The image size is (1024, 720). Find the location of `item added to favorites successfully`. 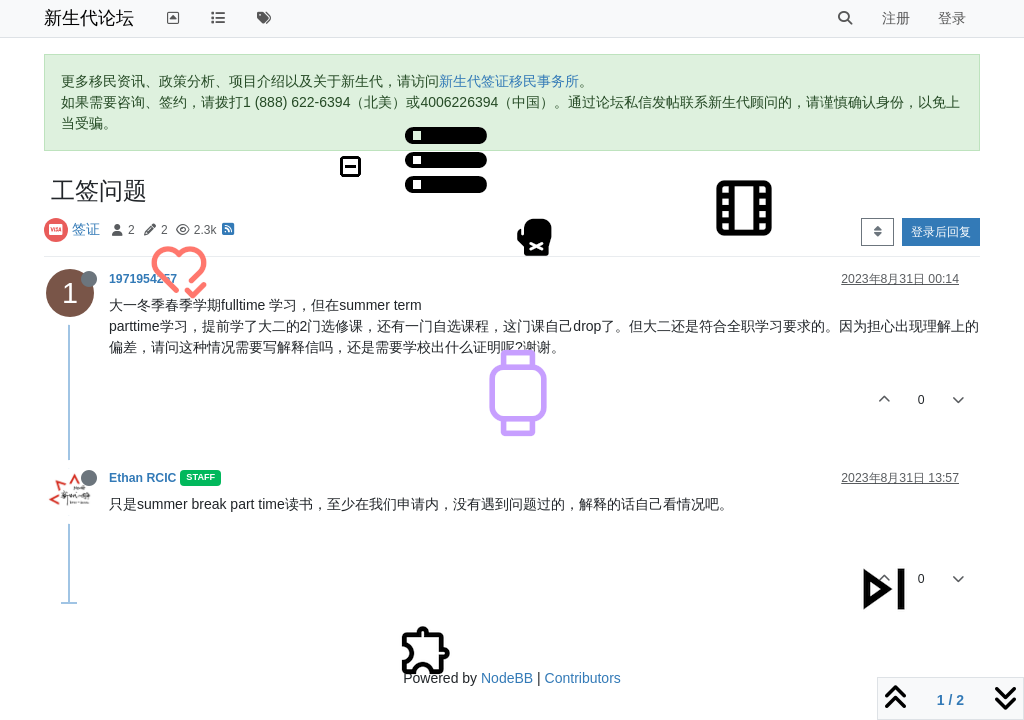

item added to favorites successfully is located at coordinates (179, 271).